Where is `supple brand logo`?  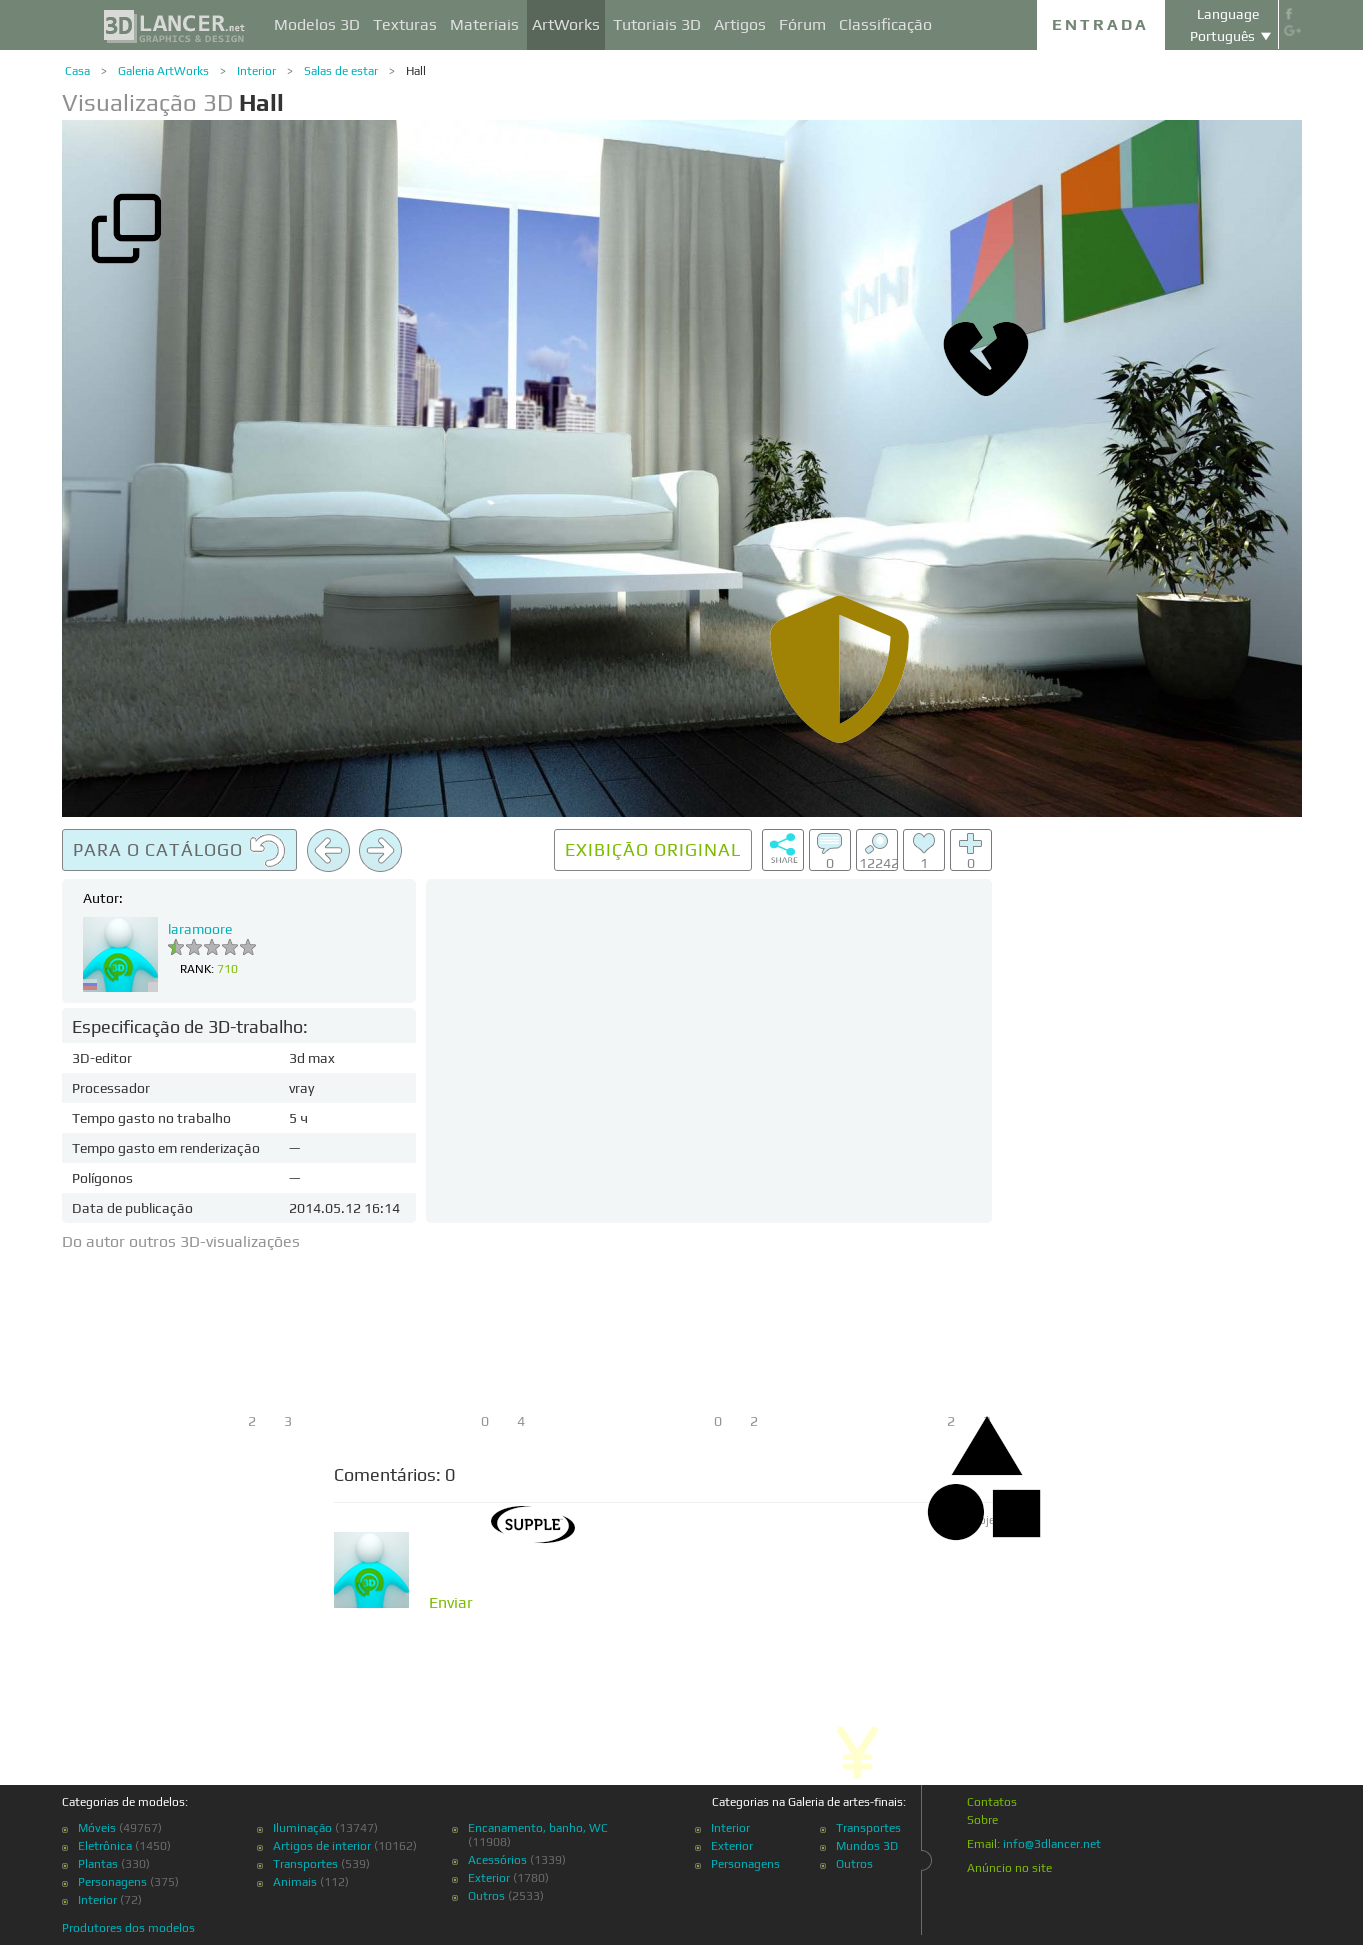
supple brand logo is located at coordinates (533, 1527).